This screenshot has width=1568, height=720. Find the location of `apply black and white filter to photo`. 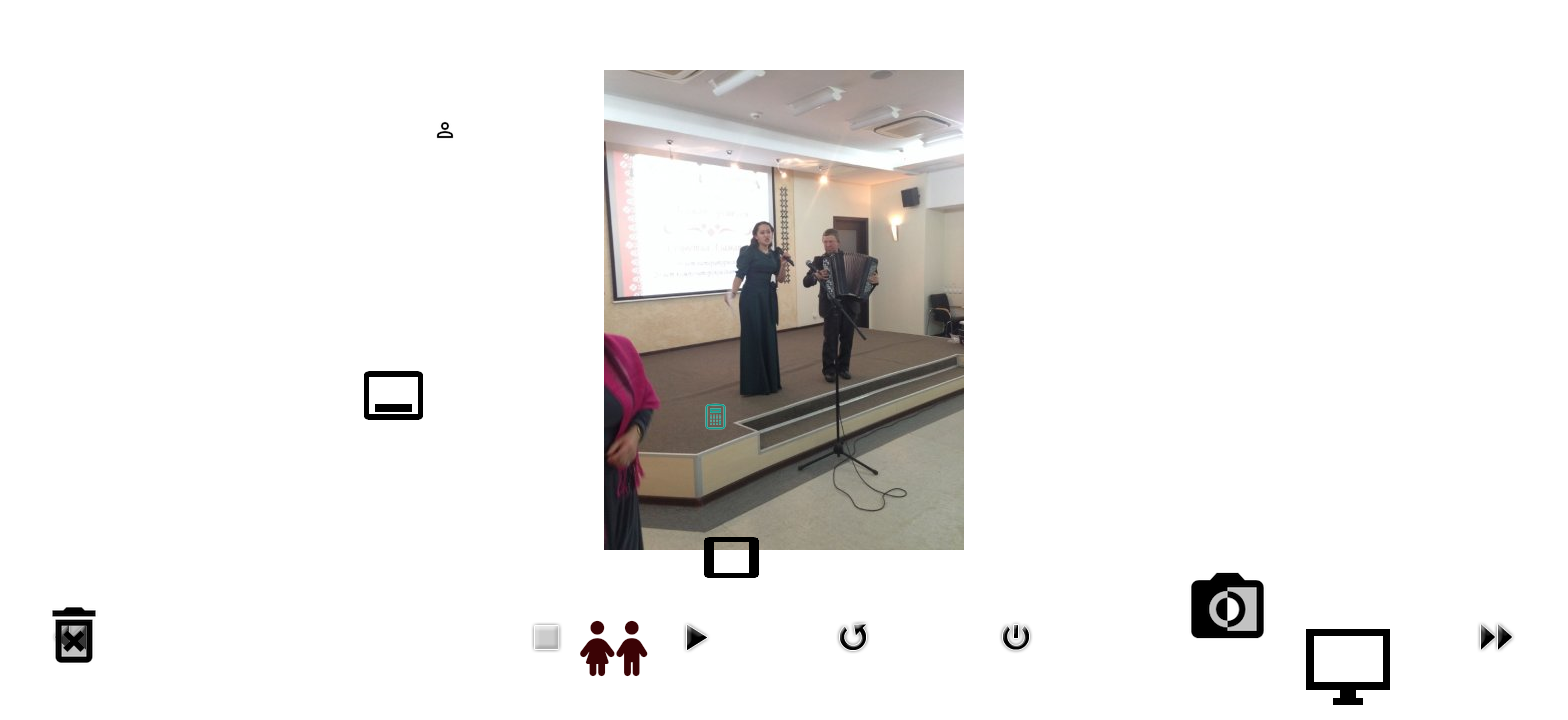

apply black and white filter to photo is located at coordinates (1227, 605).